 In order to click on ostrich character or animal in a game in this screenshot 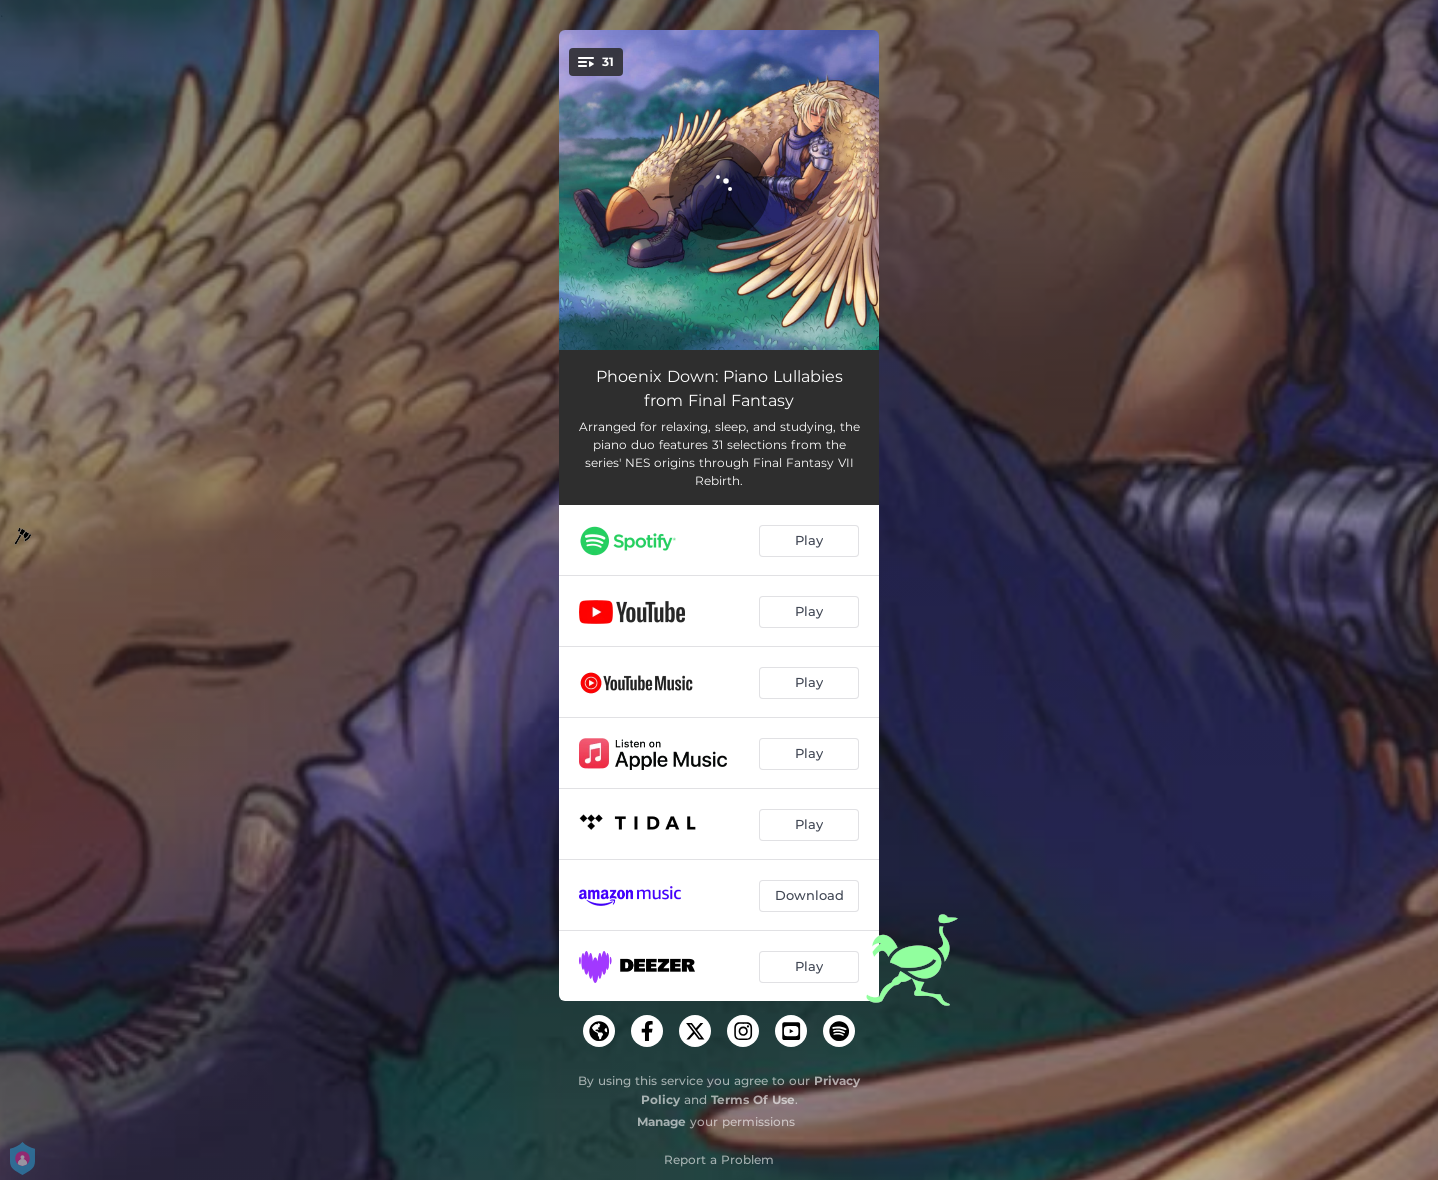, I will do `click(912, 960)`.